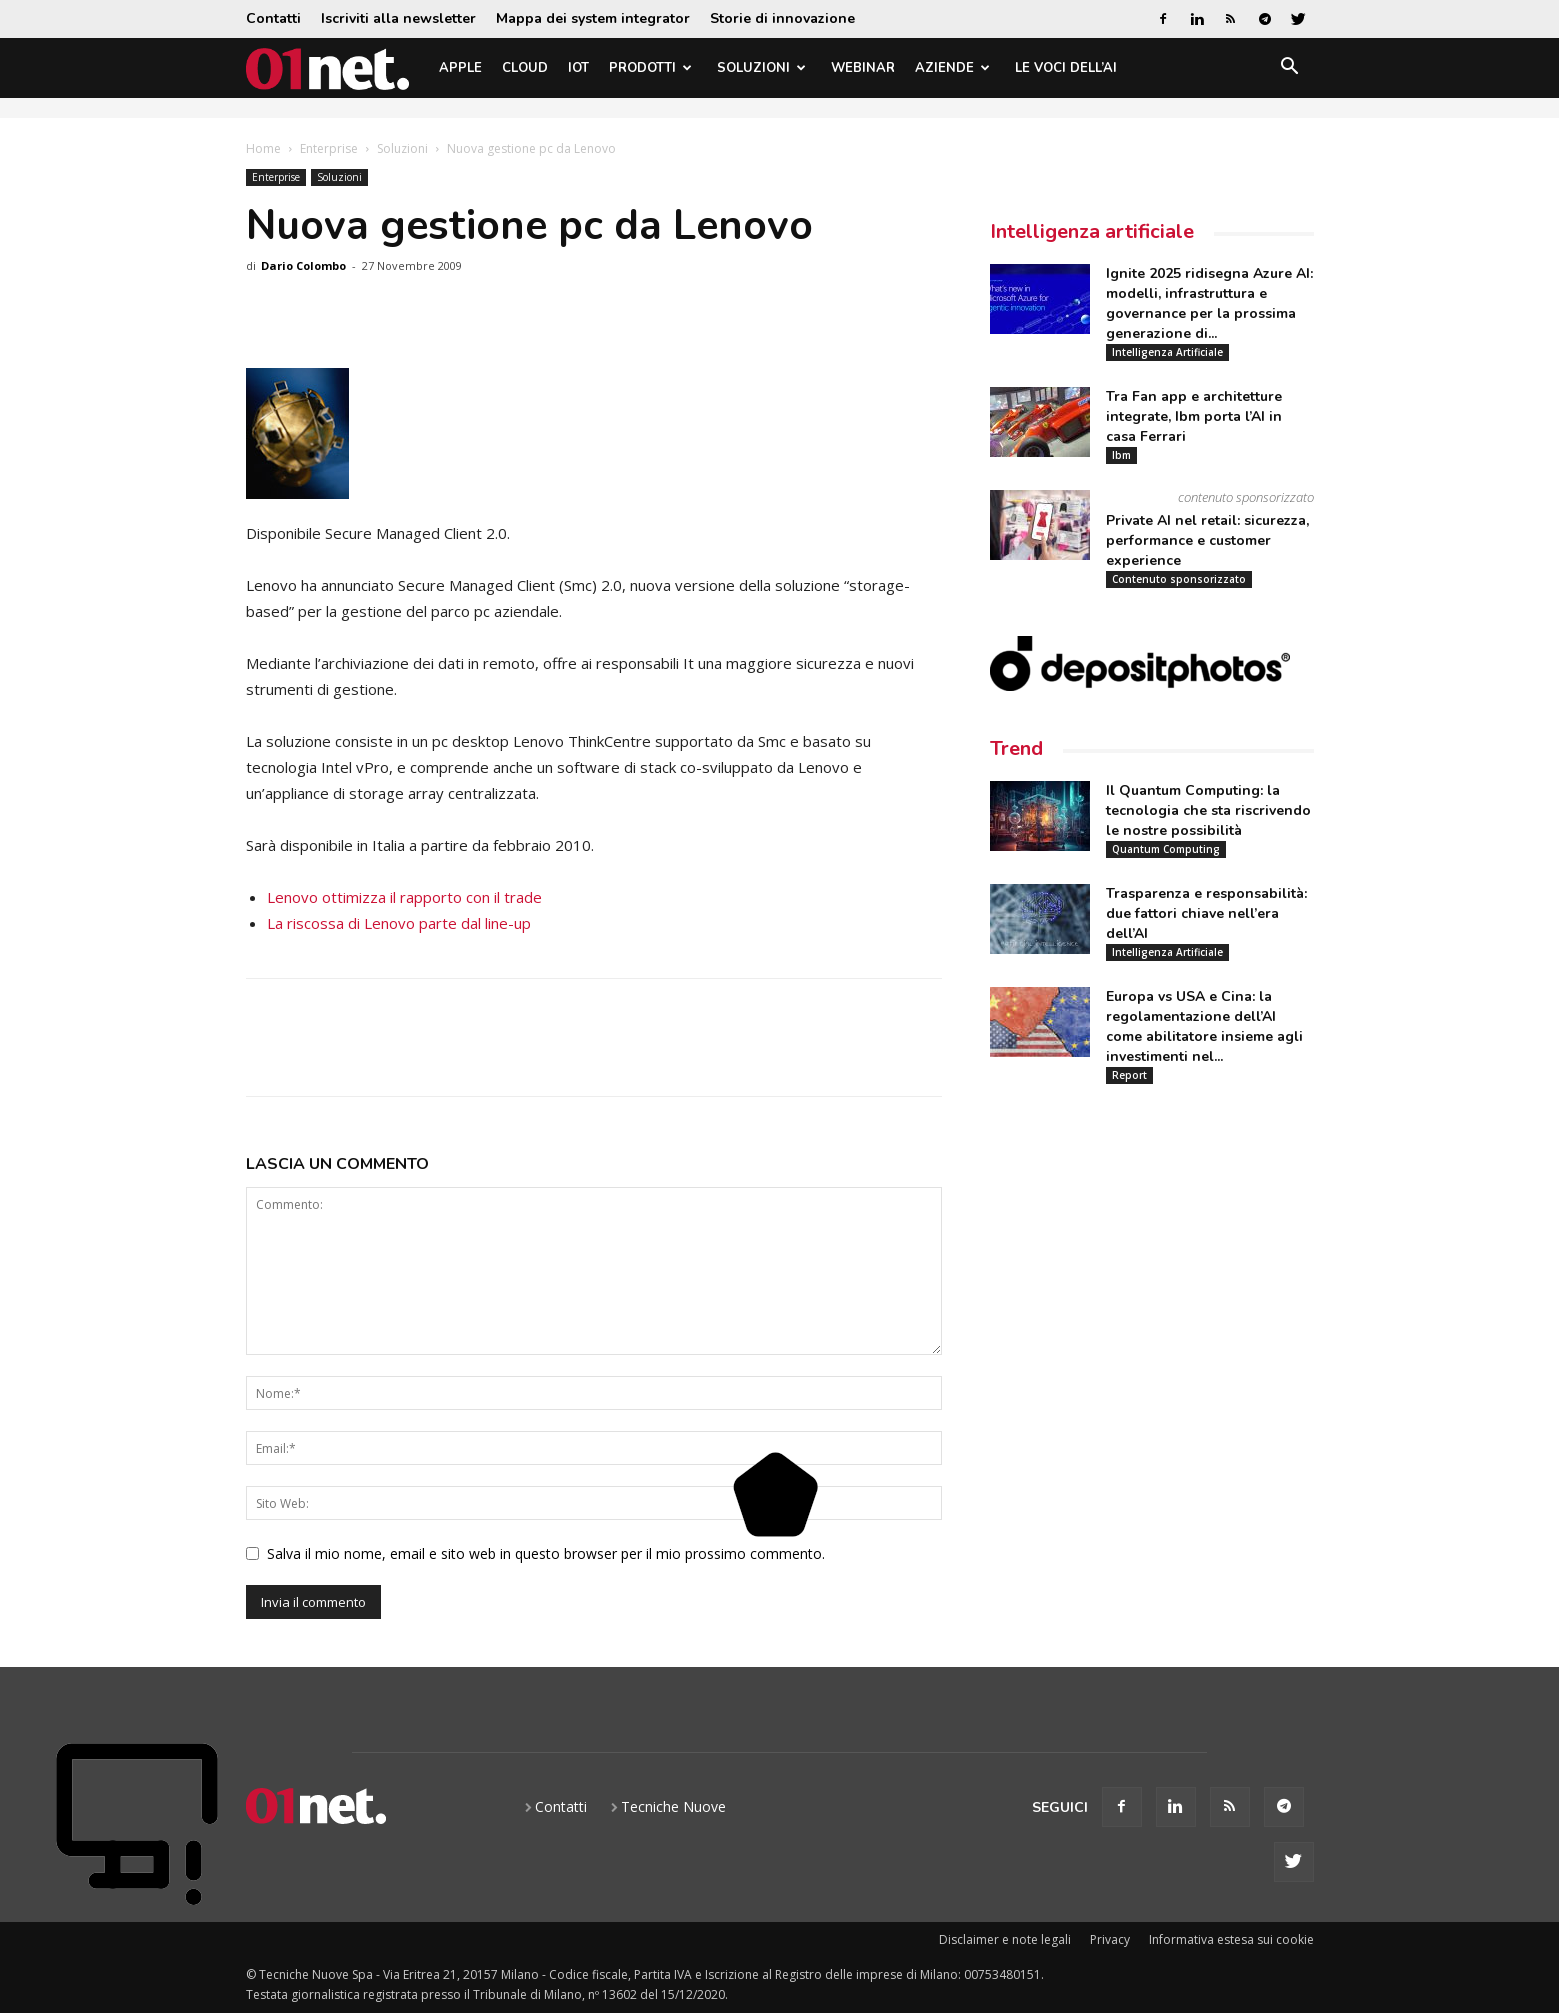  What do you see at coordinates (137, 1816) in the screenshot?
I see `indicates a desktop device error or warning` at bounding box center [137, 1816].